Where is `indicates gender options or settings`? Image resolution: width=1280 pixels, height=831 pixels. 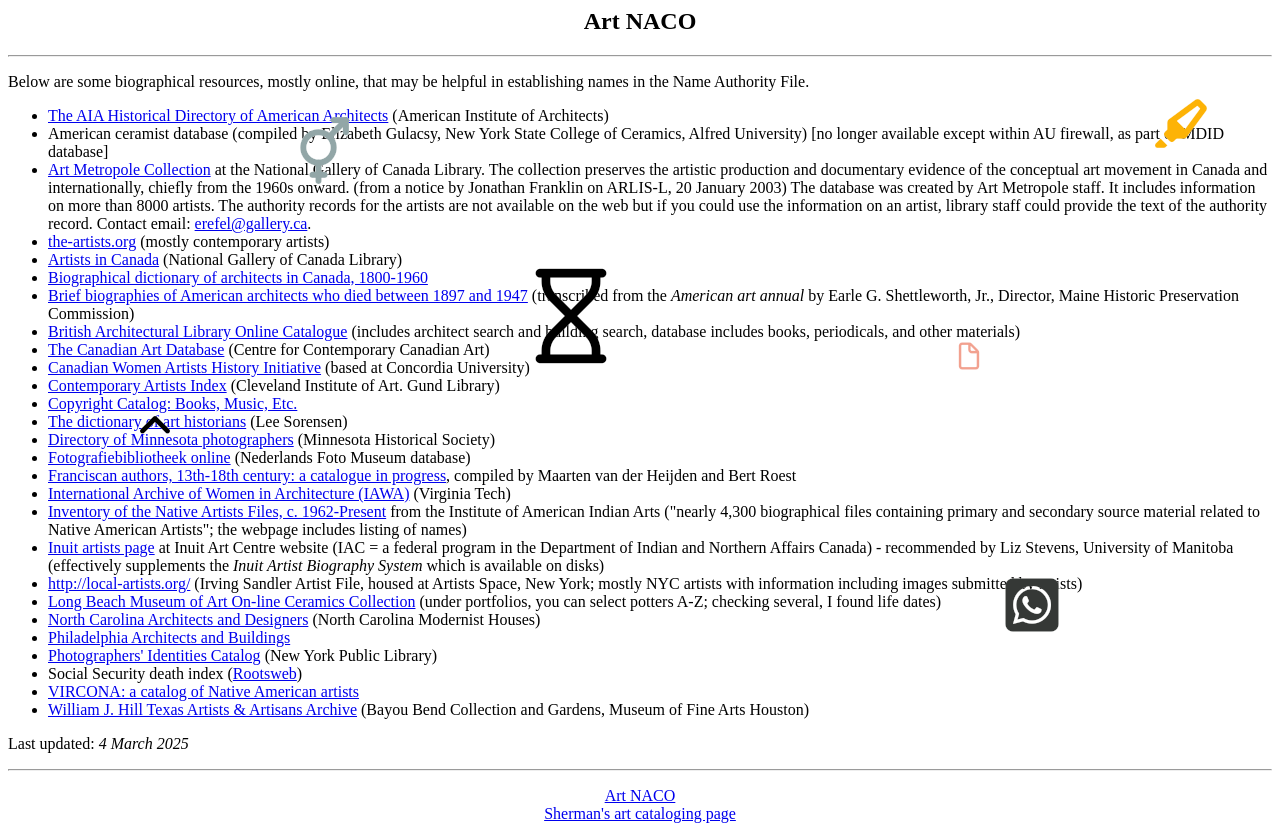 indicates gender options or settings is located at coordinates (318, 150).